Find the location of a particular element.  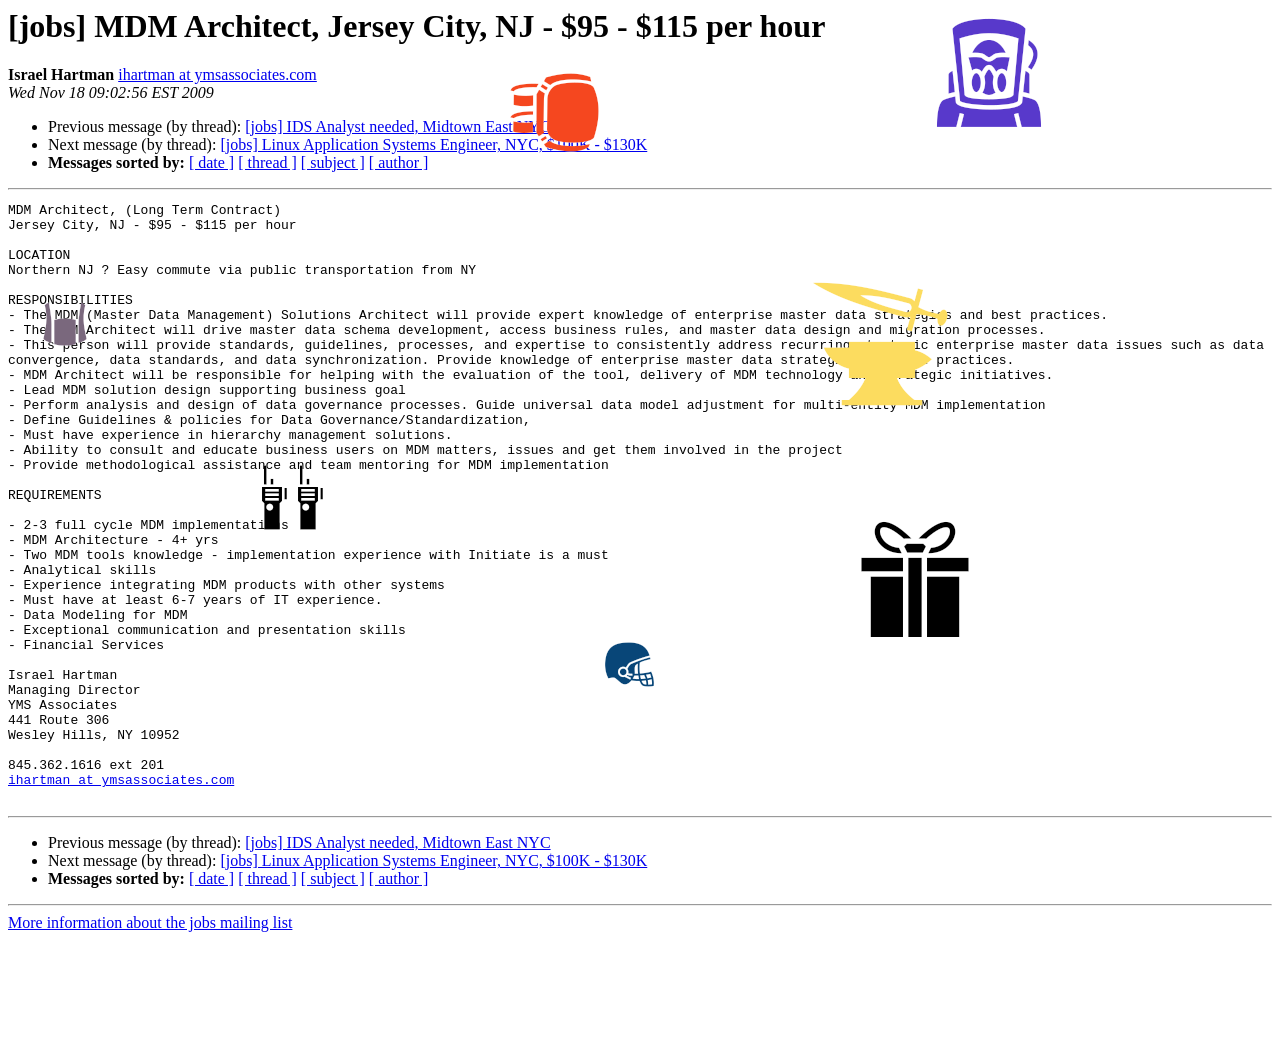

access push-to-talk or voice communication is located at coordinates (290, 497).